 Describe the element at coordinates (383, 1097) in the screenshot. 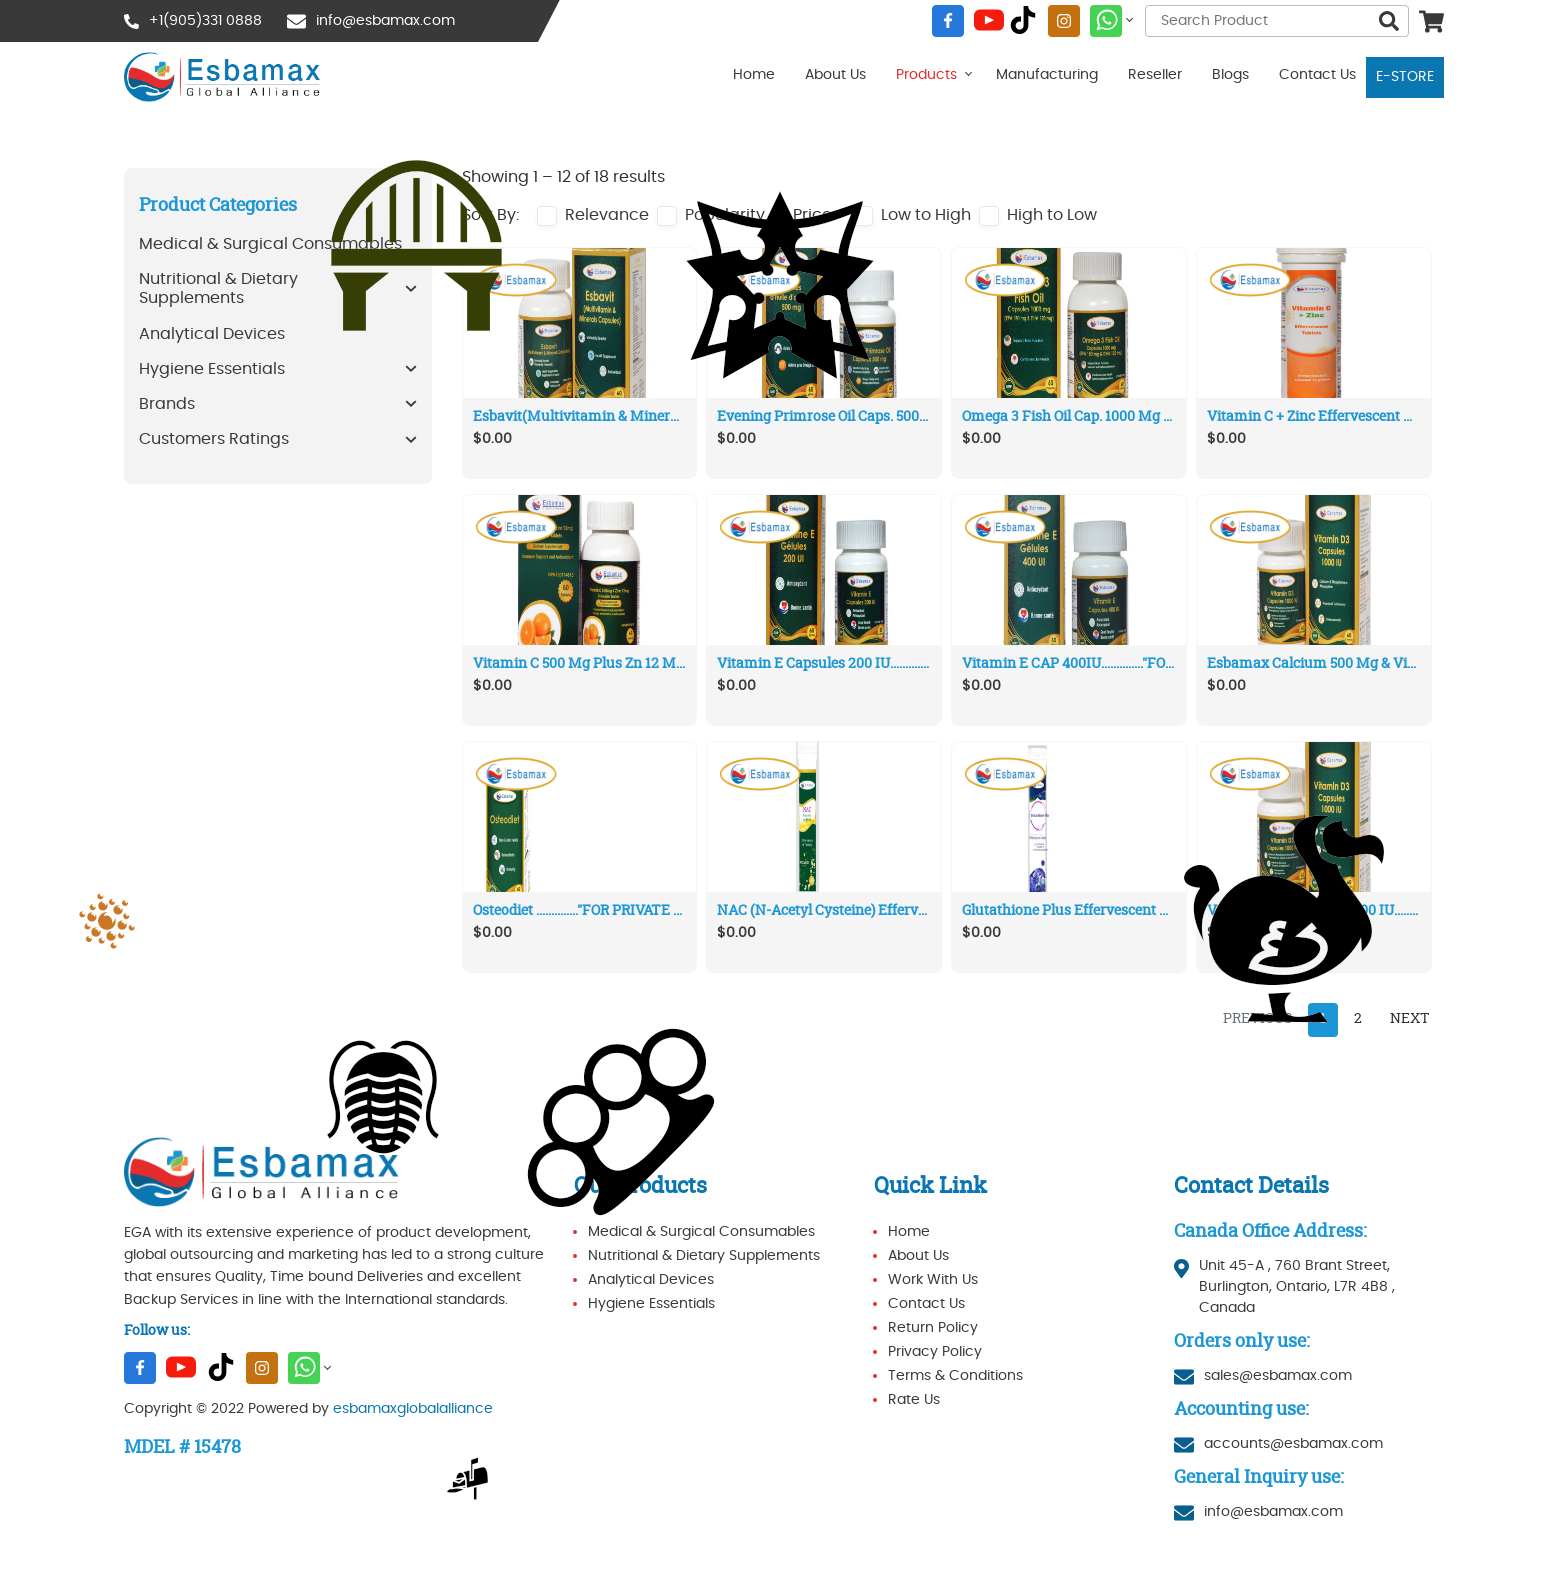

I see `trilobite fossil icon for a paleontology or natural history app` at that location.